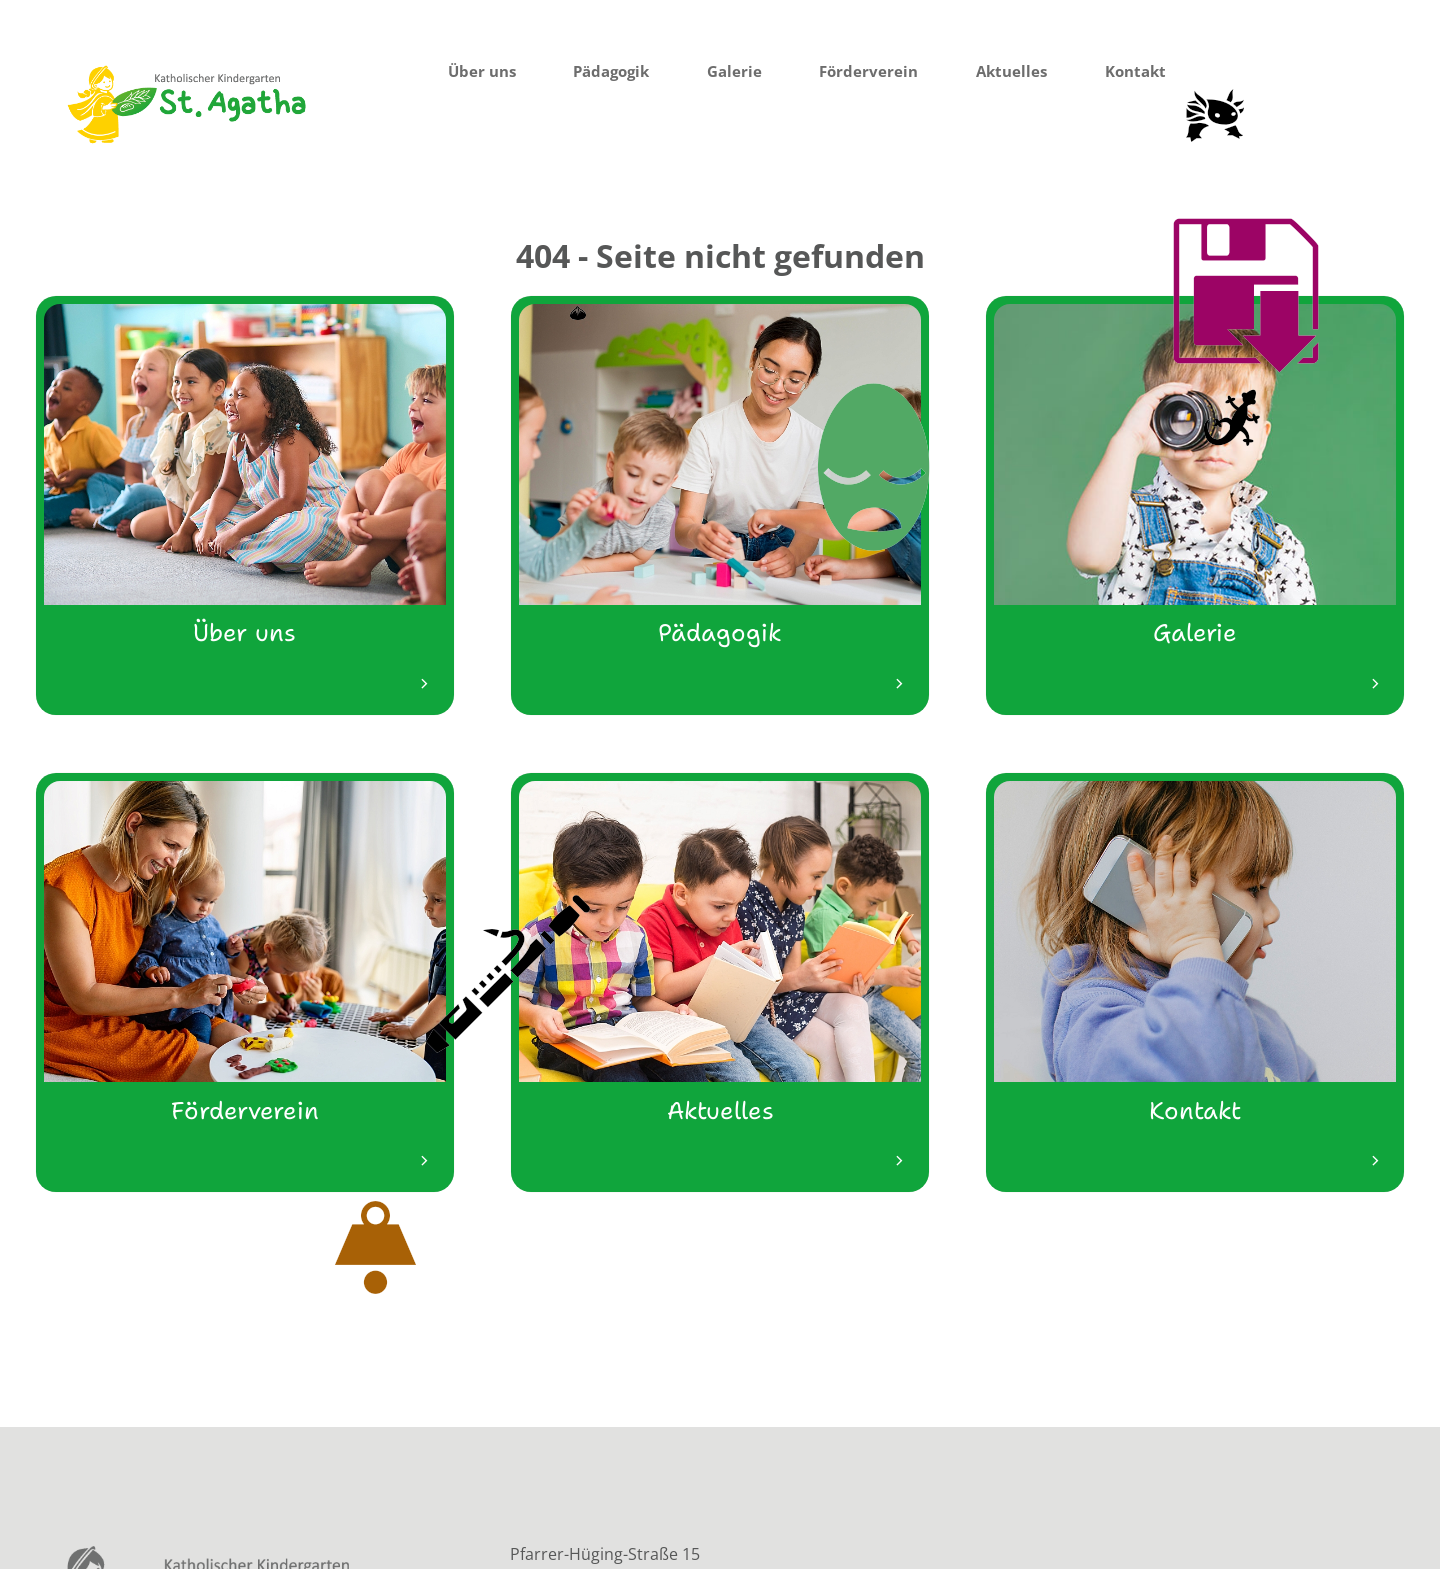  Describe the element at coordinates (876, 467) in the screenshot. I see `indicates a sleepy or drowsy character state` at that location.